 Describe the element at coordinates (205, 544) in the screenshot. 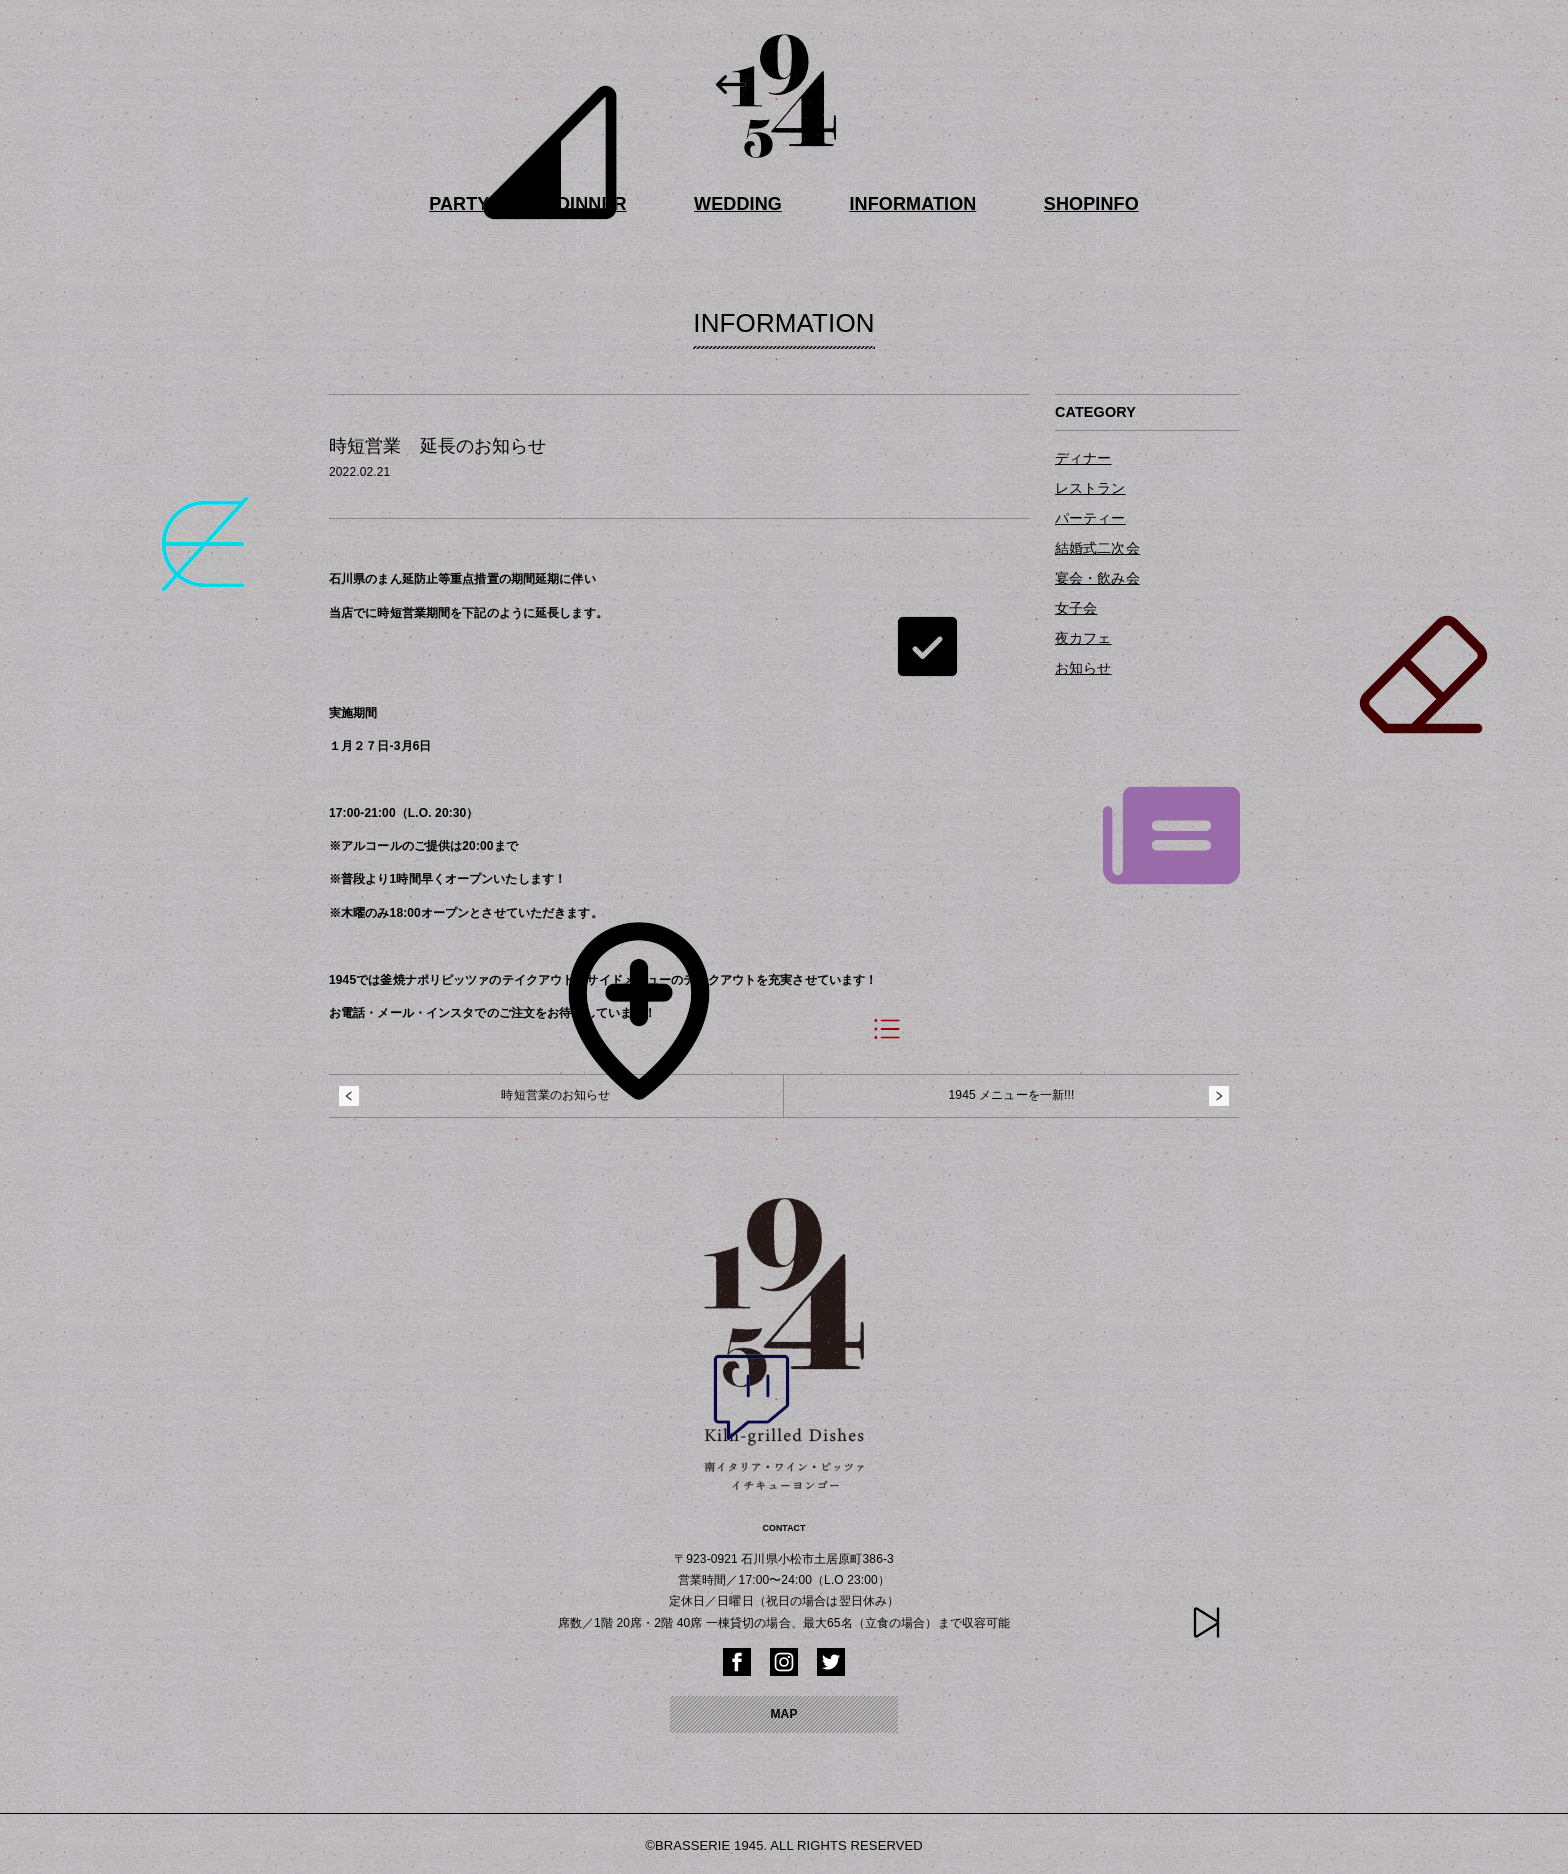

I see `indicates item is not part of a set or group` at that location.